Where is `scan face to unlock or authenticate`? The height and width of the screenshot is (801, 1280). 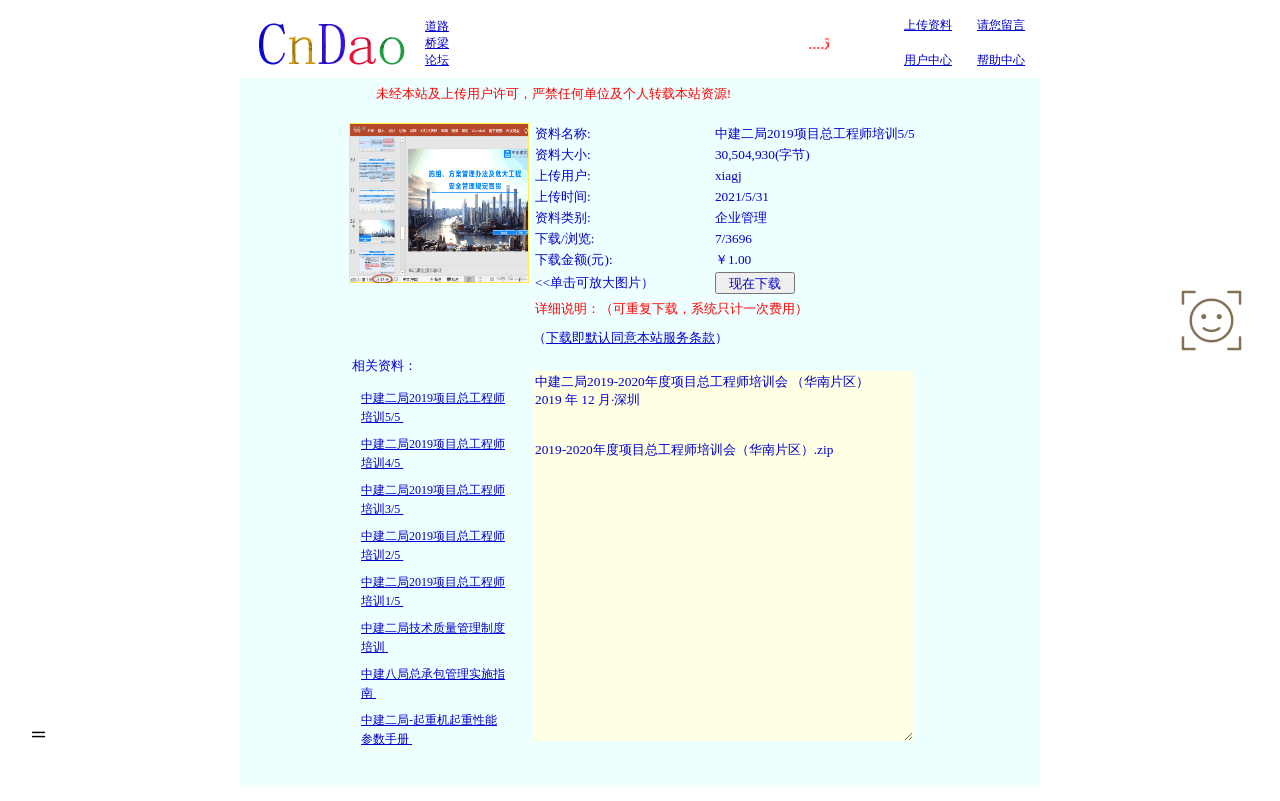 scan face to unlock or authenticate is located at coordinates (1211, 320).